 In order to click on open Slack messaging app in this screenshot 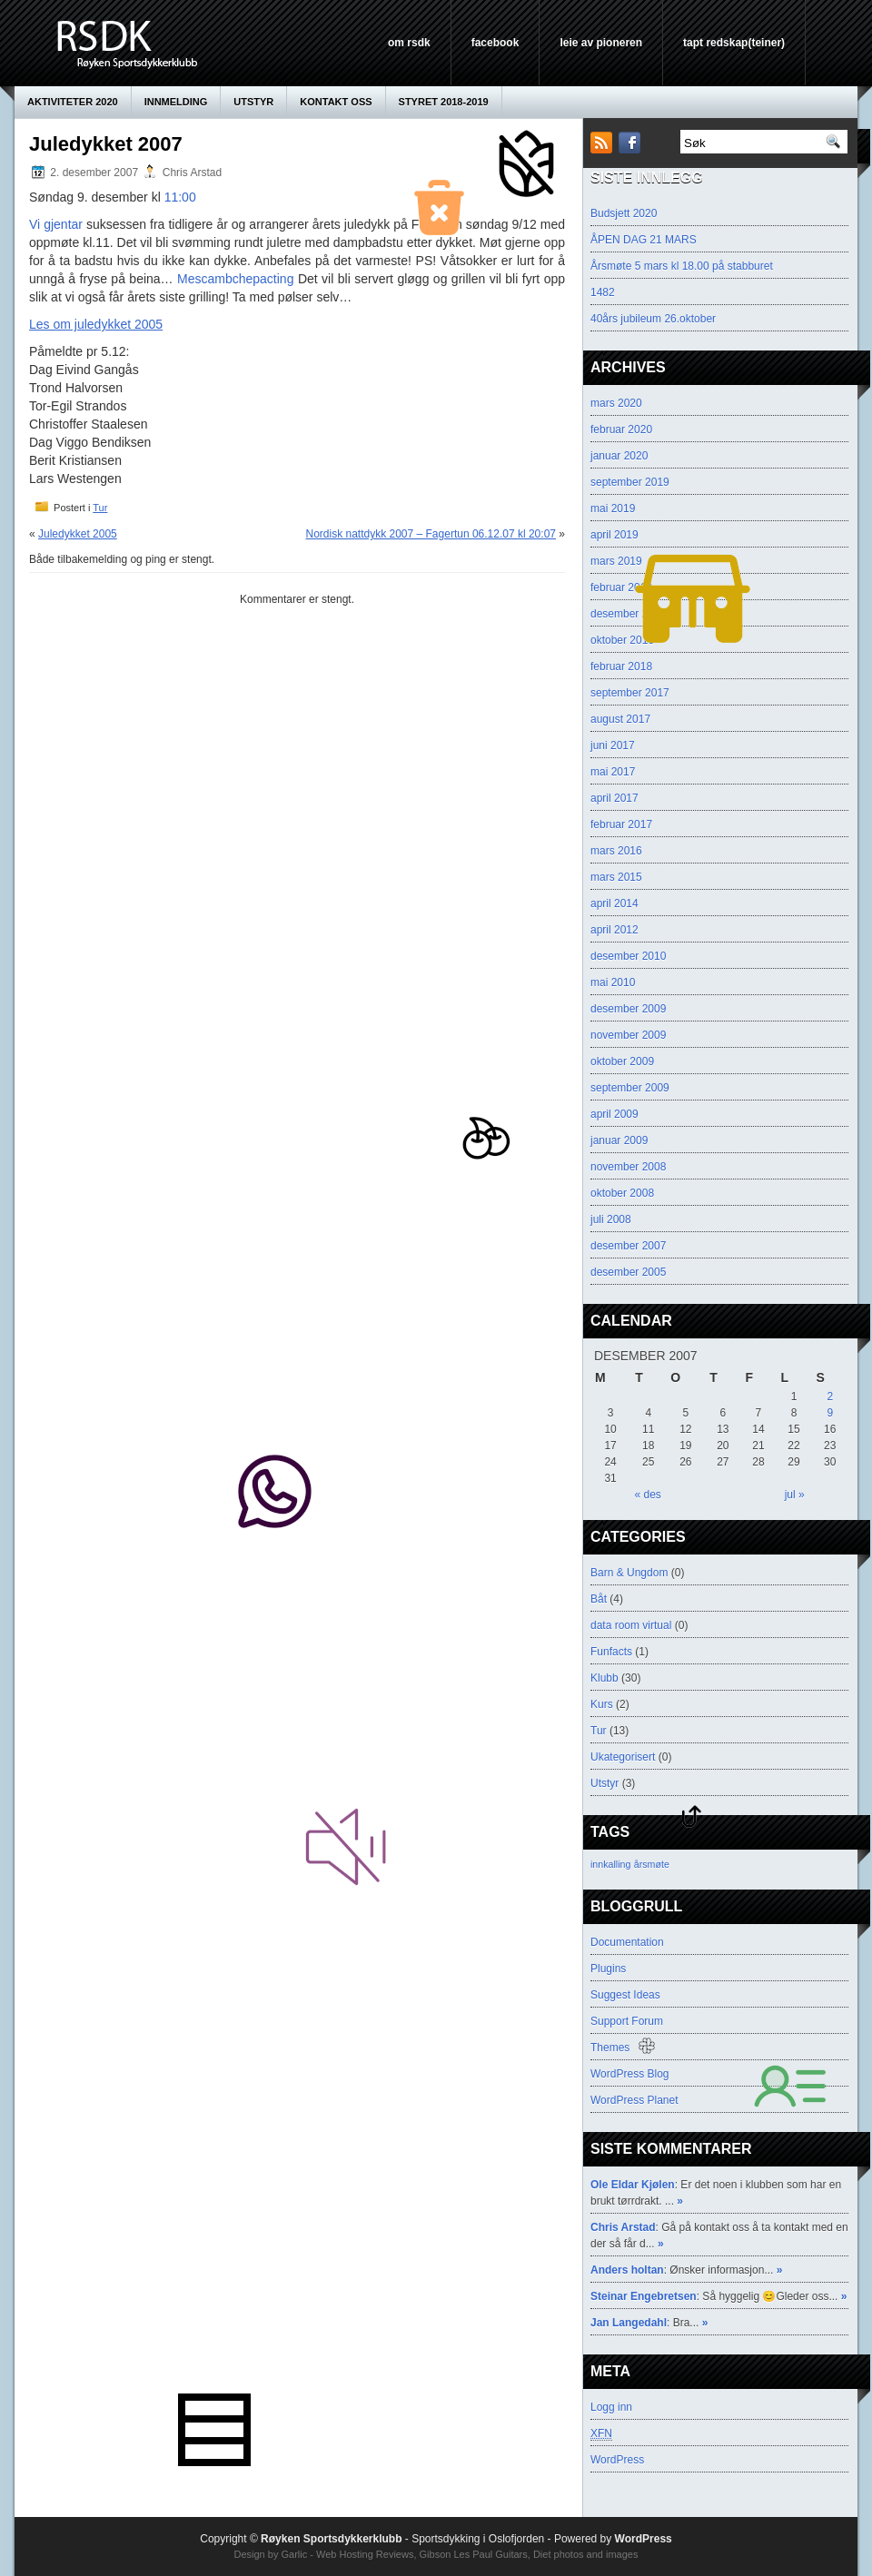, I will do `click(647, 2046)`.